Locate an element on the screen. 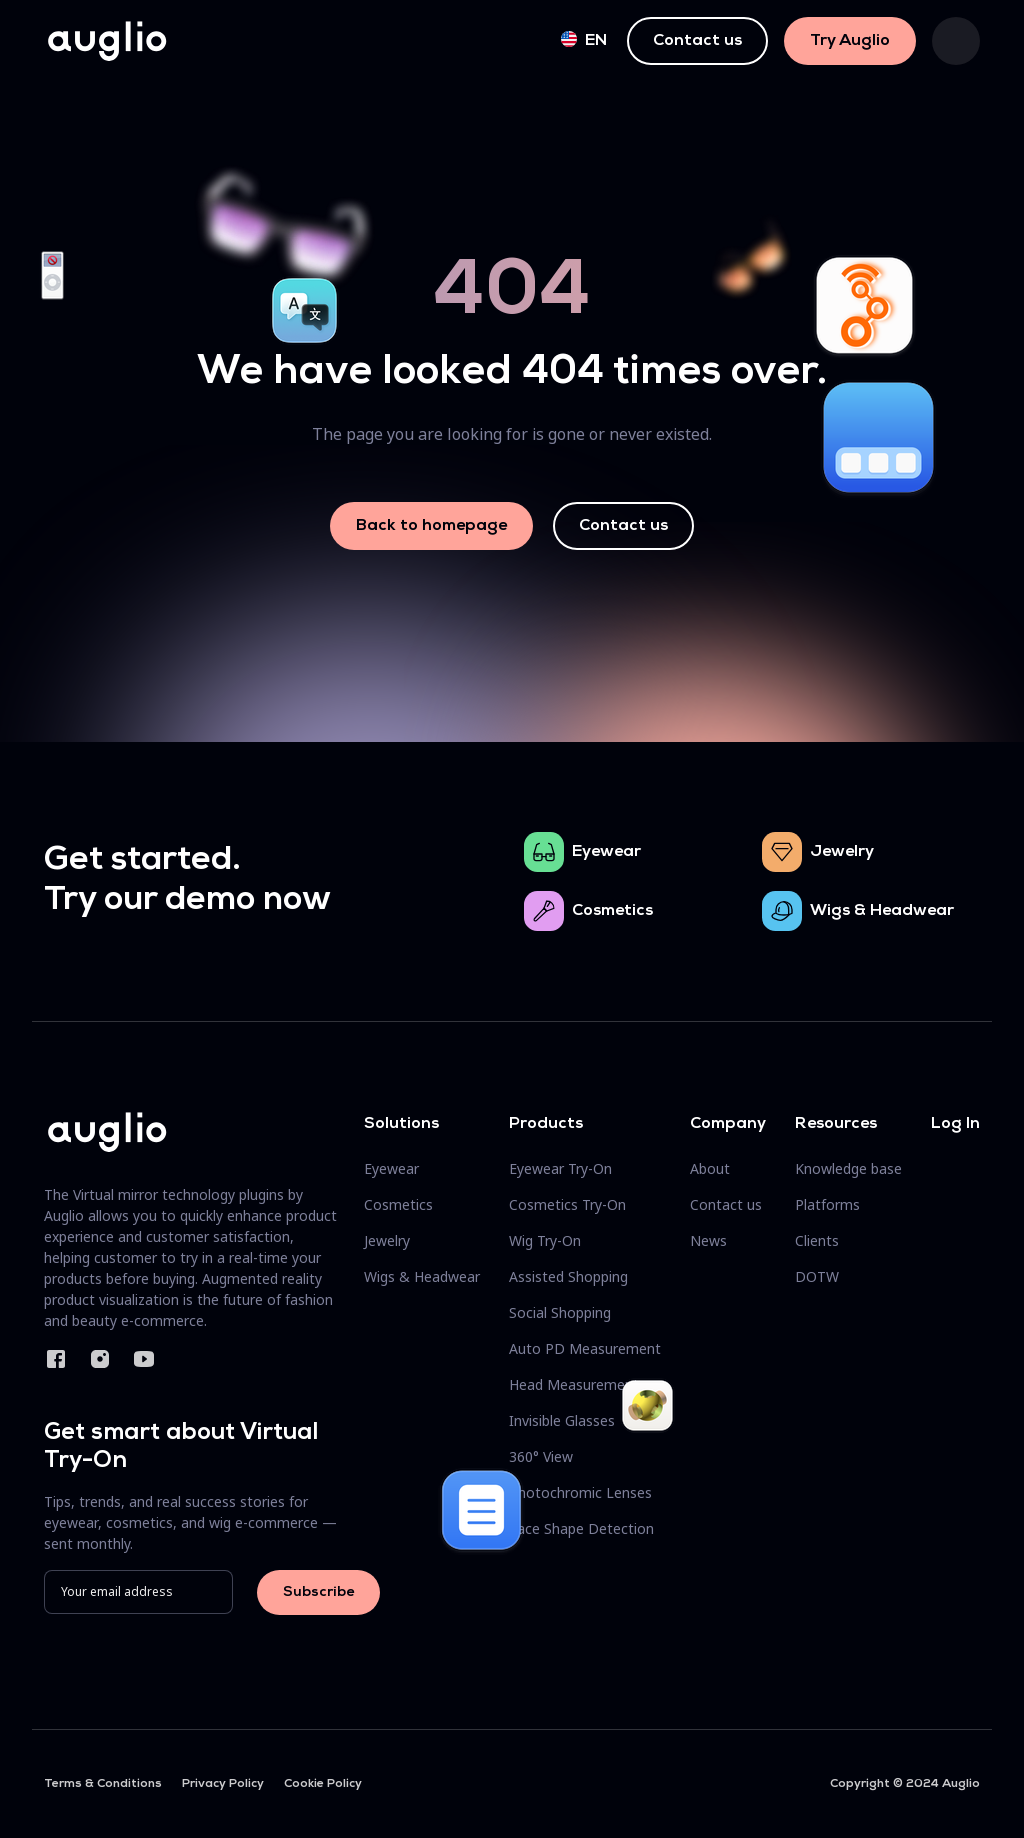  open the dock application is located at coordinates (878, 437).